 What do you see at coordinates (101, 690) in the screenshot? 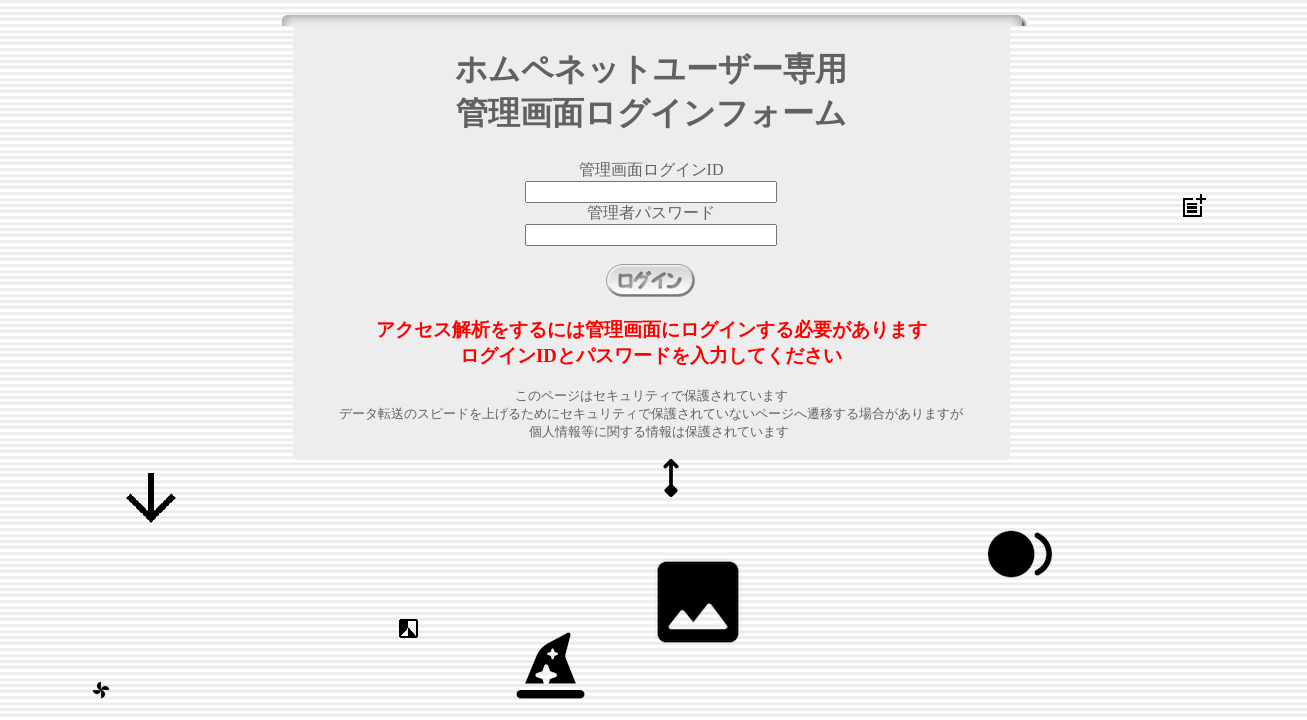
I see `access toys or games section` at bounding box center [101, 690].